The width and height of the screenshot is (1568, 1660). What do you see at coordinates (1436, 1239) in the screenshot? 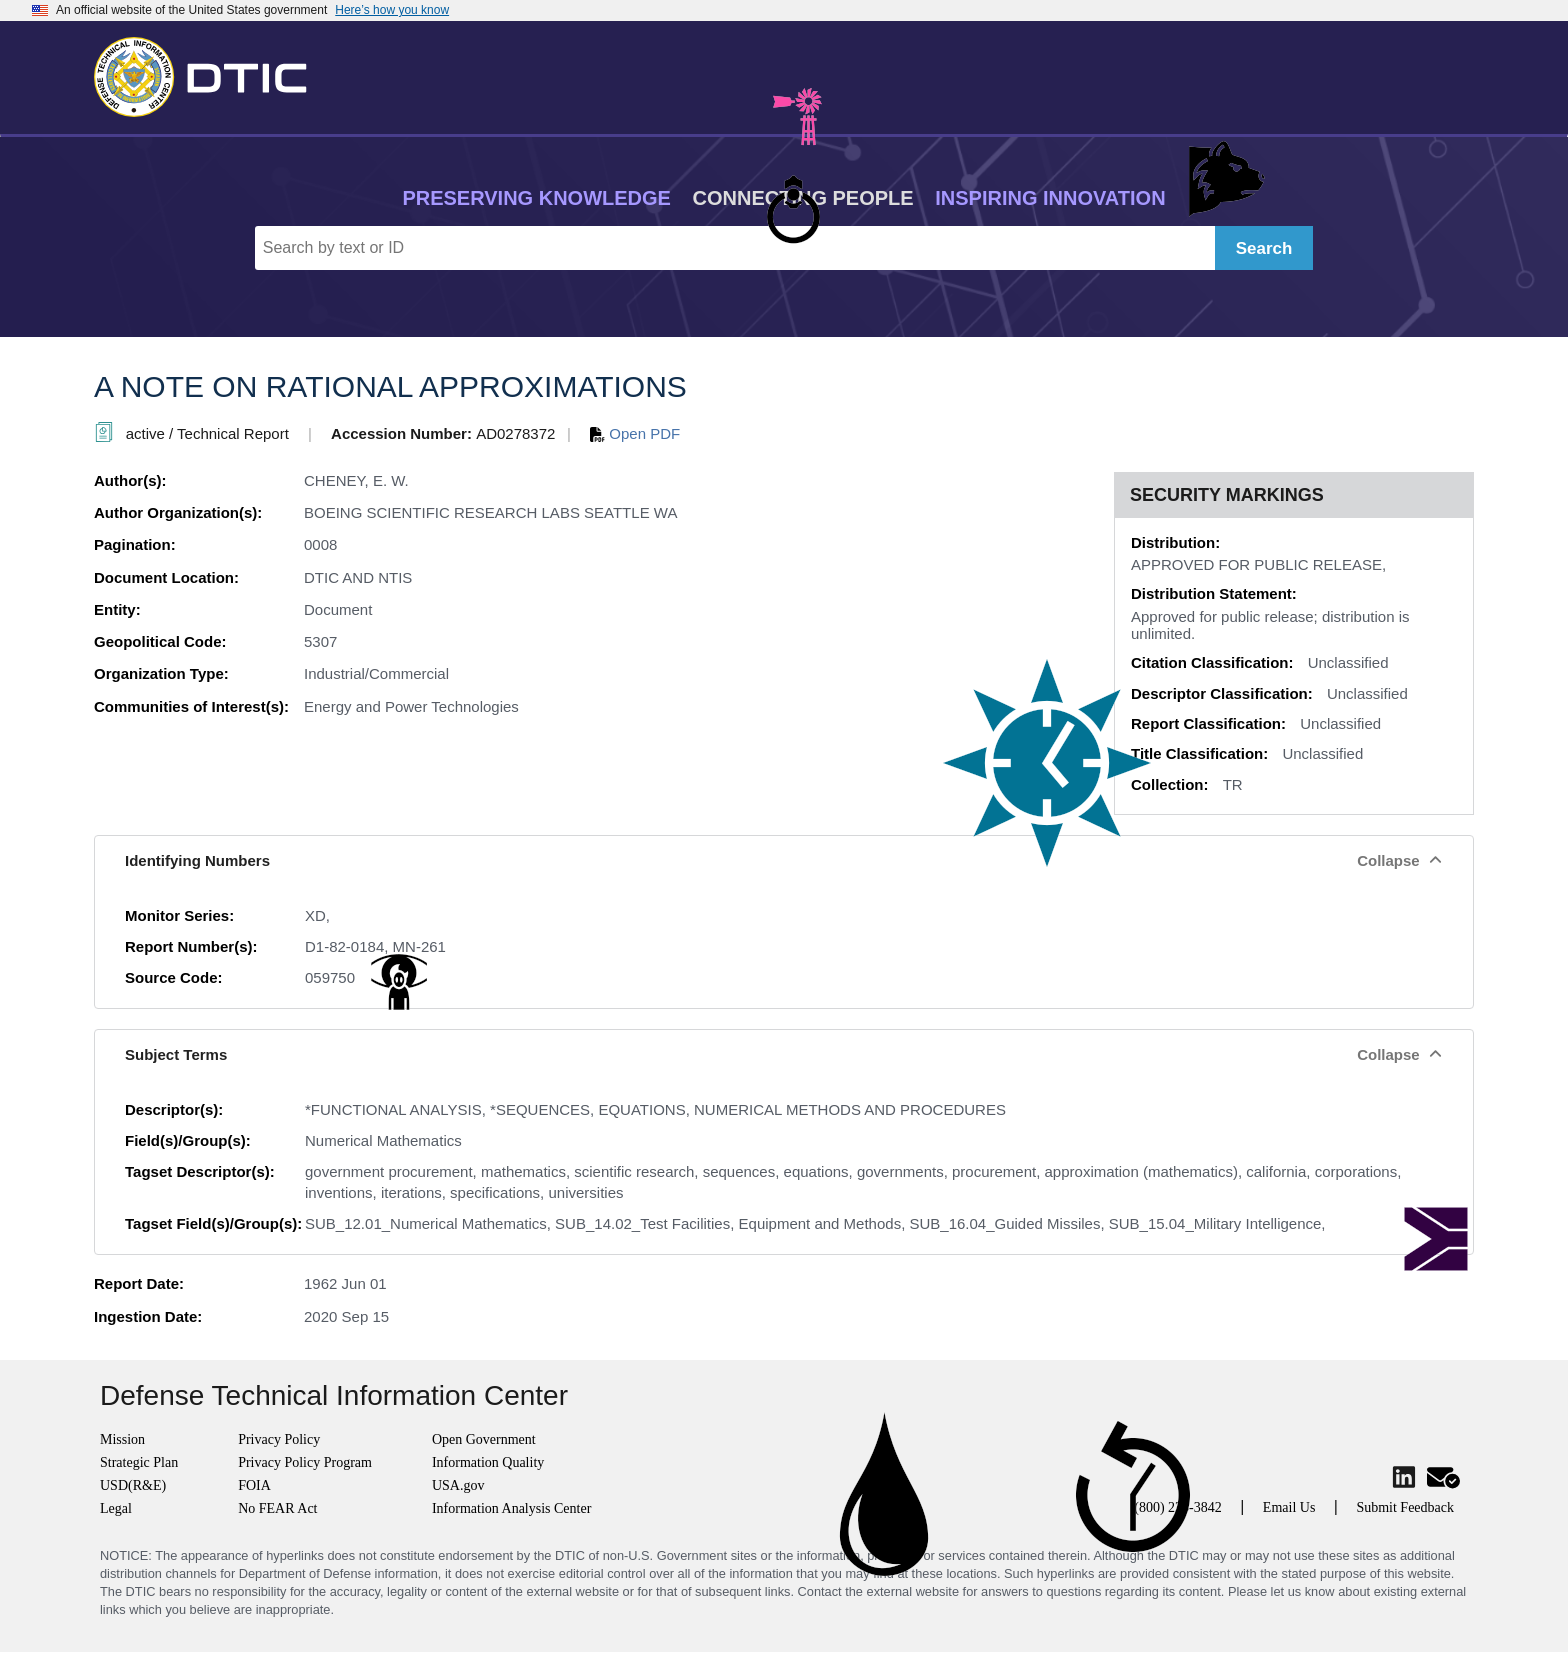
I see `select south africa as country or region` at bounding box center [1436, 1239].